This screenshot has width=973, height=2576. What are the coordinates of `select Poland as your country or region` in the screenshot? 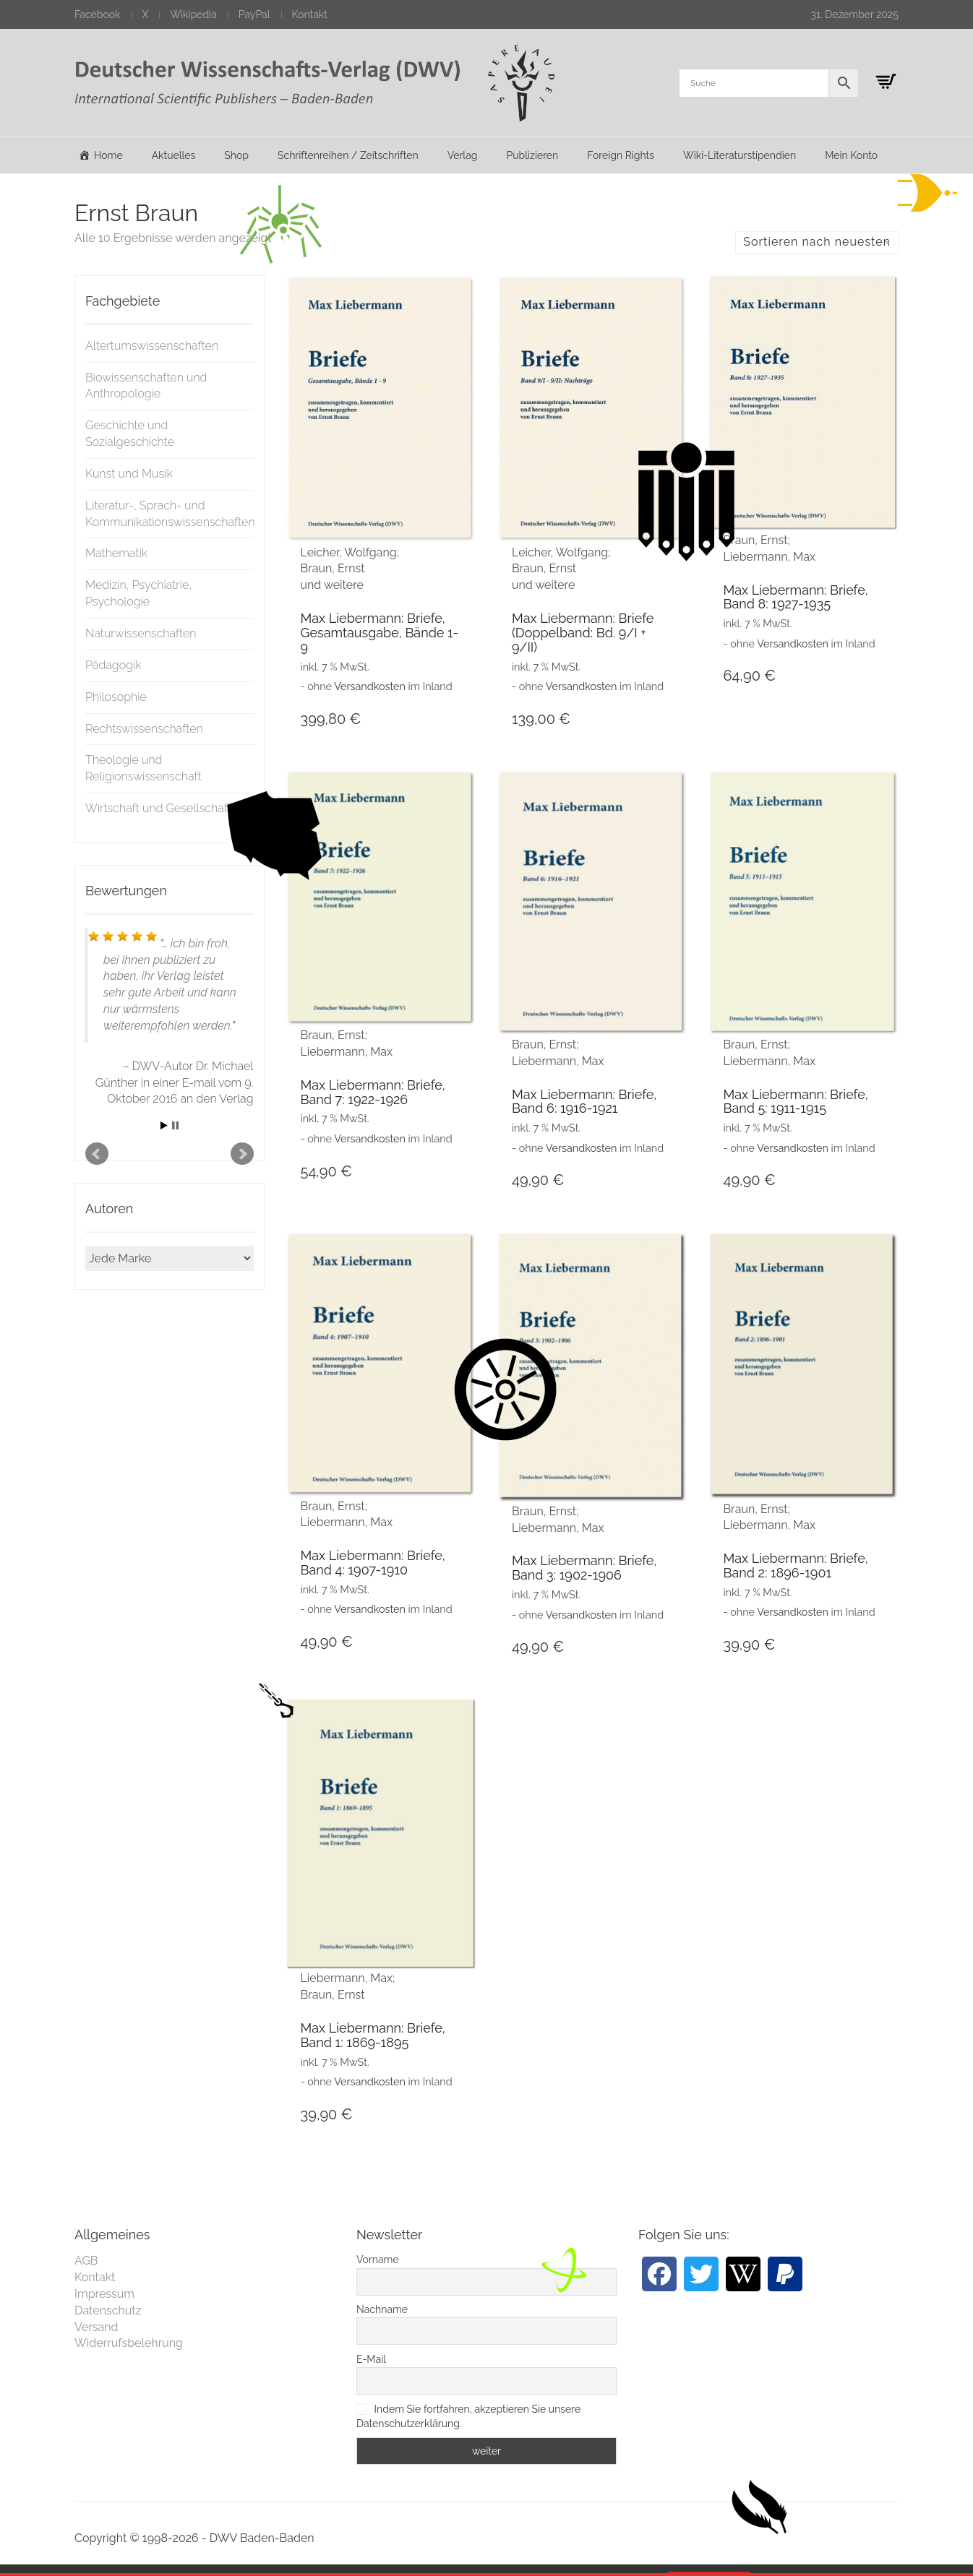 It's located at (274, 835).